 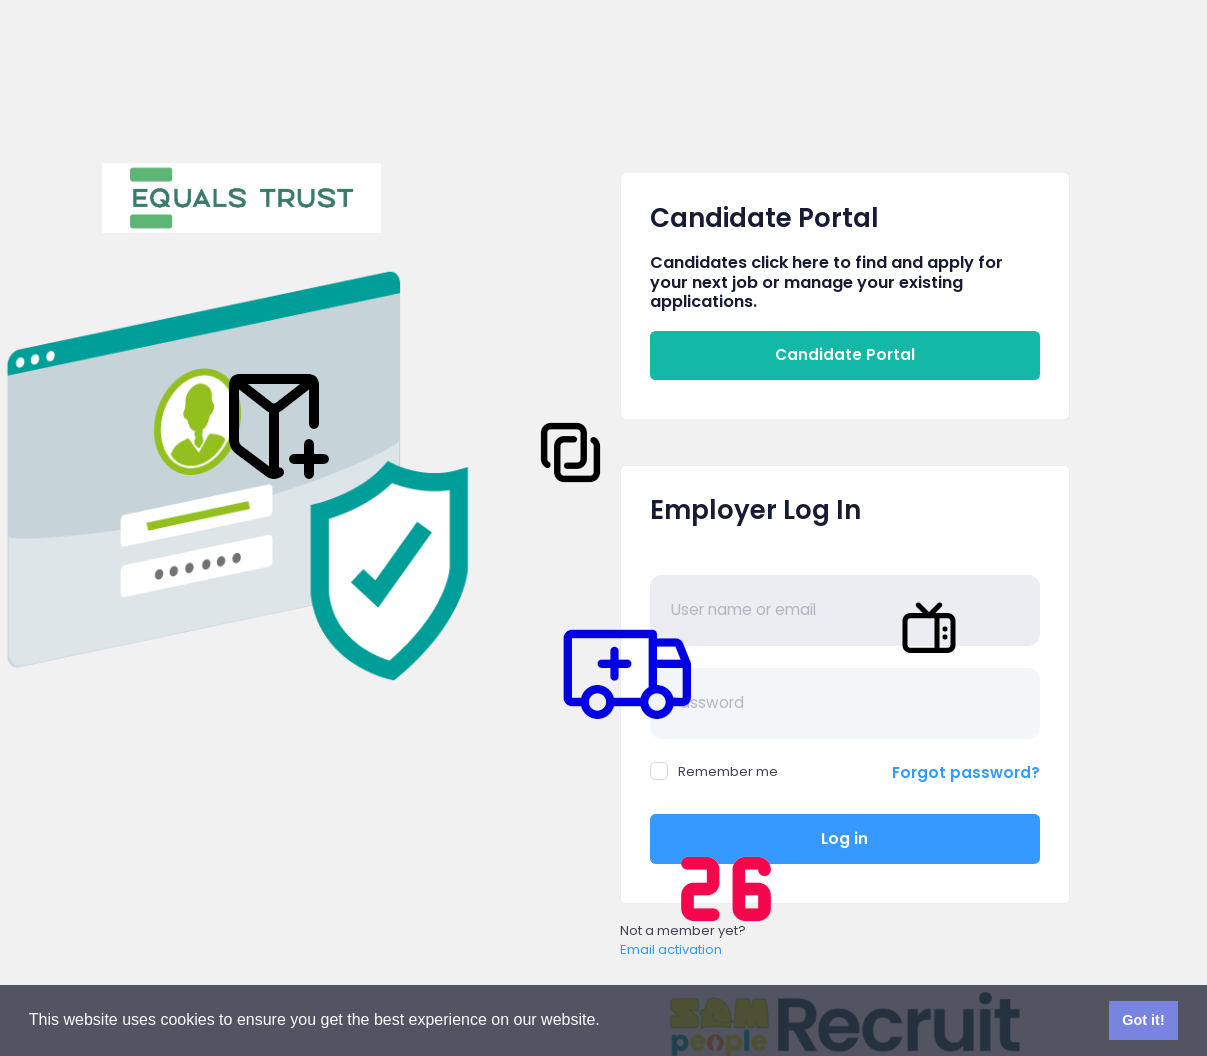 I want to click on view linked or connected layers, so click(x=570, y=452).